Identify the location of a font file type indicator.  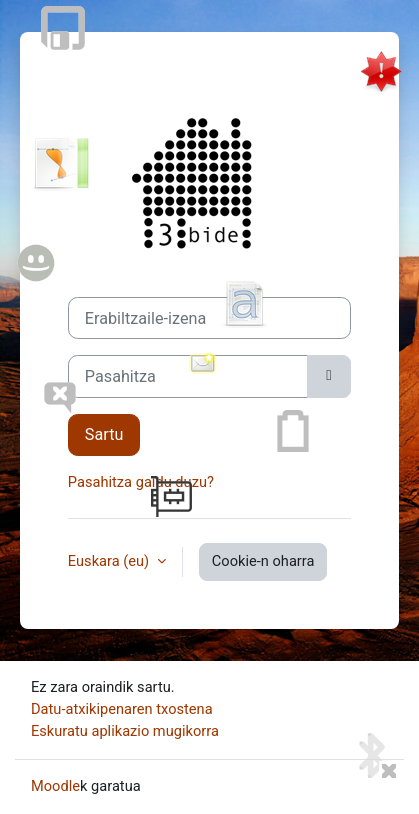
(245, 303).